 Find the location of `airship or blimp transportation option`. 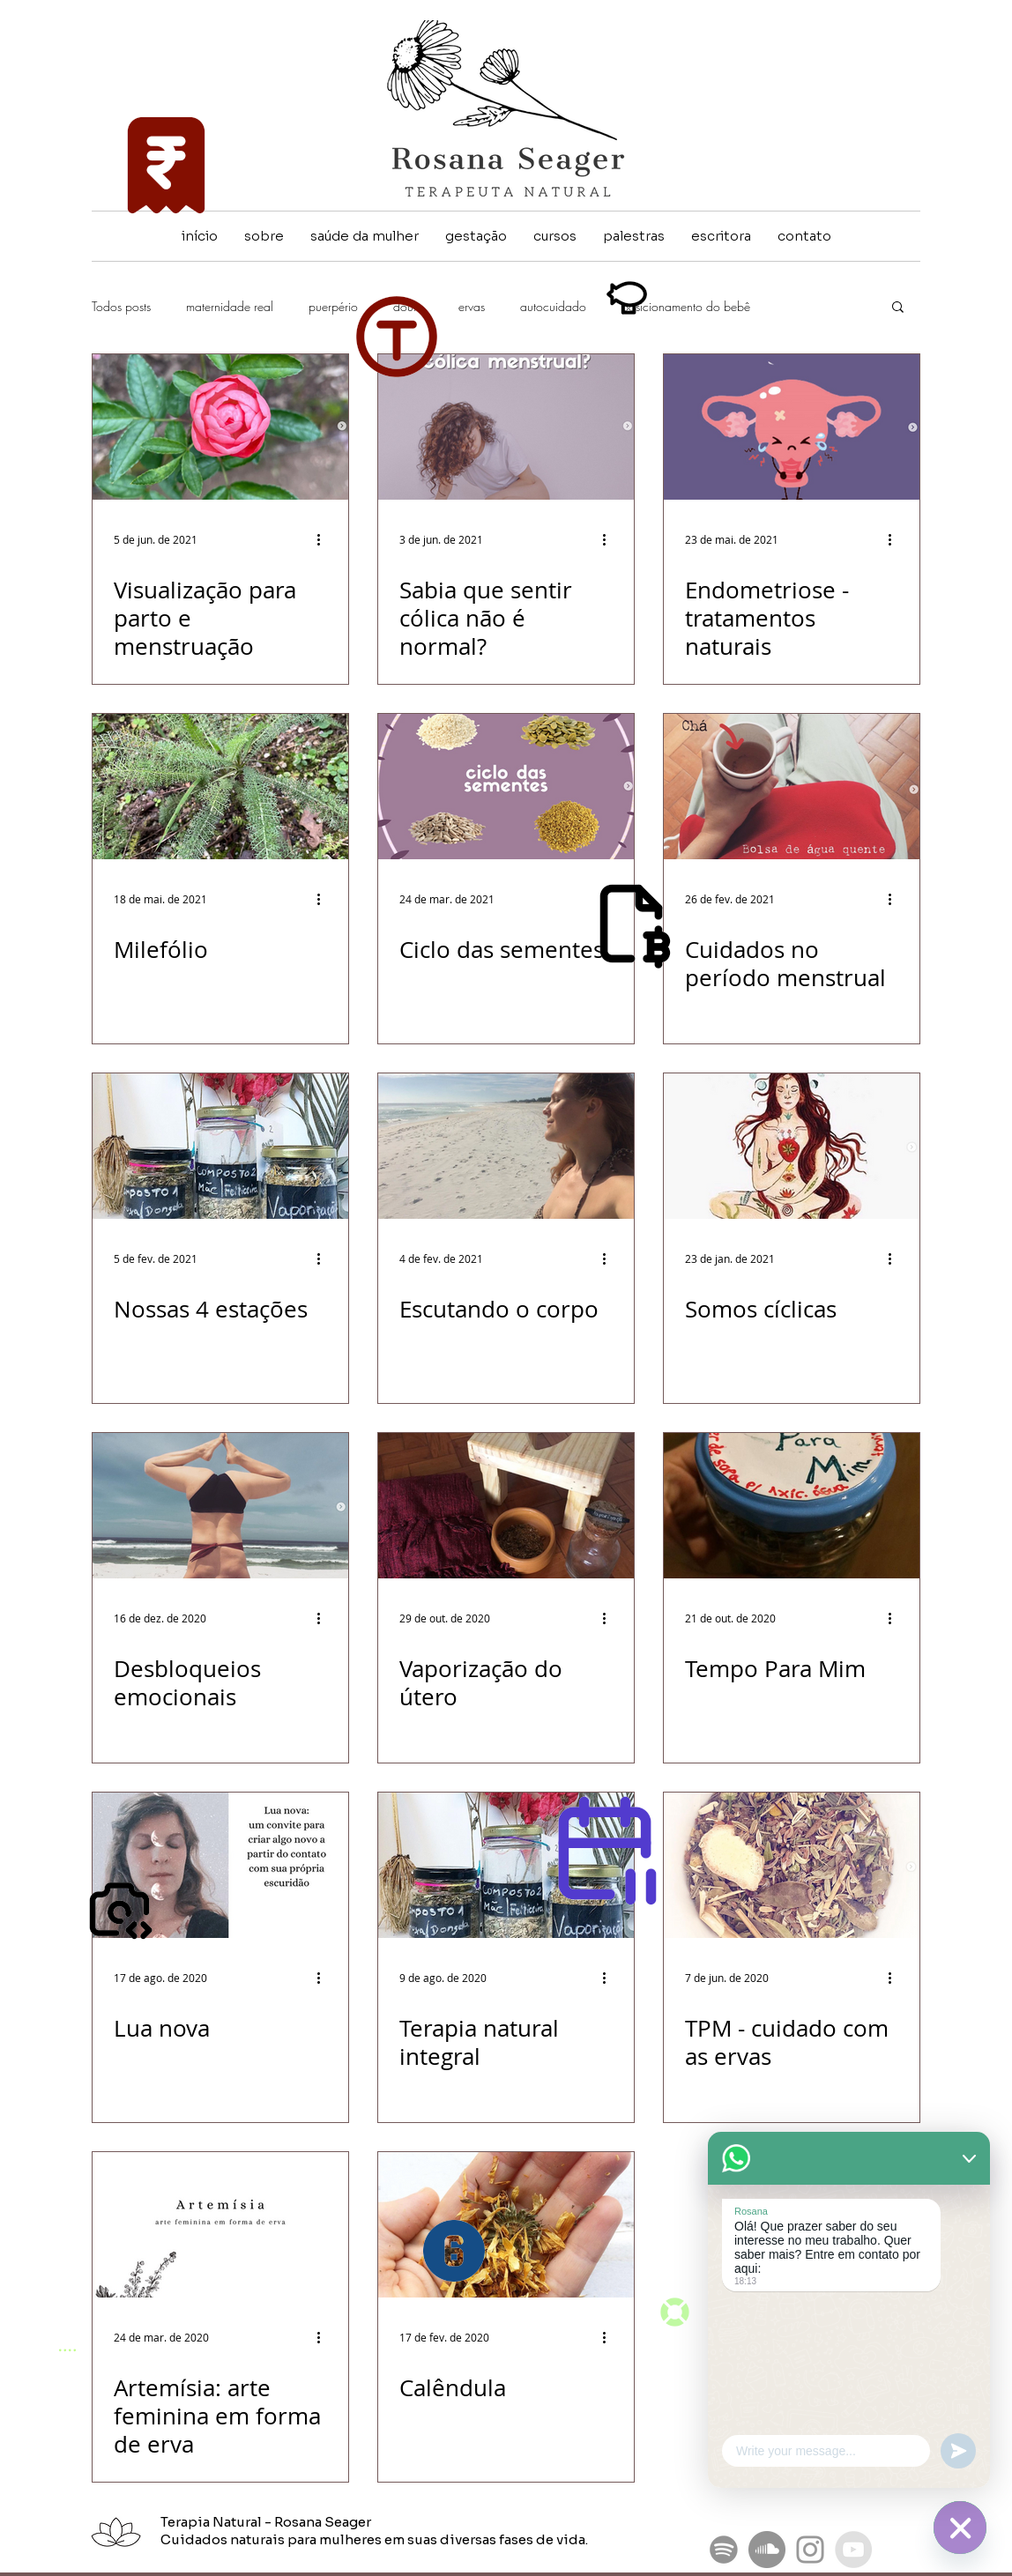

airship or blimp transportation option is located at coordinates (627, 298).